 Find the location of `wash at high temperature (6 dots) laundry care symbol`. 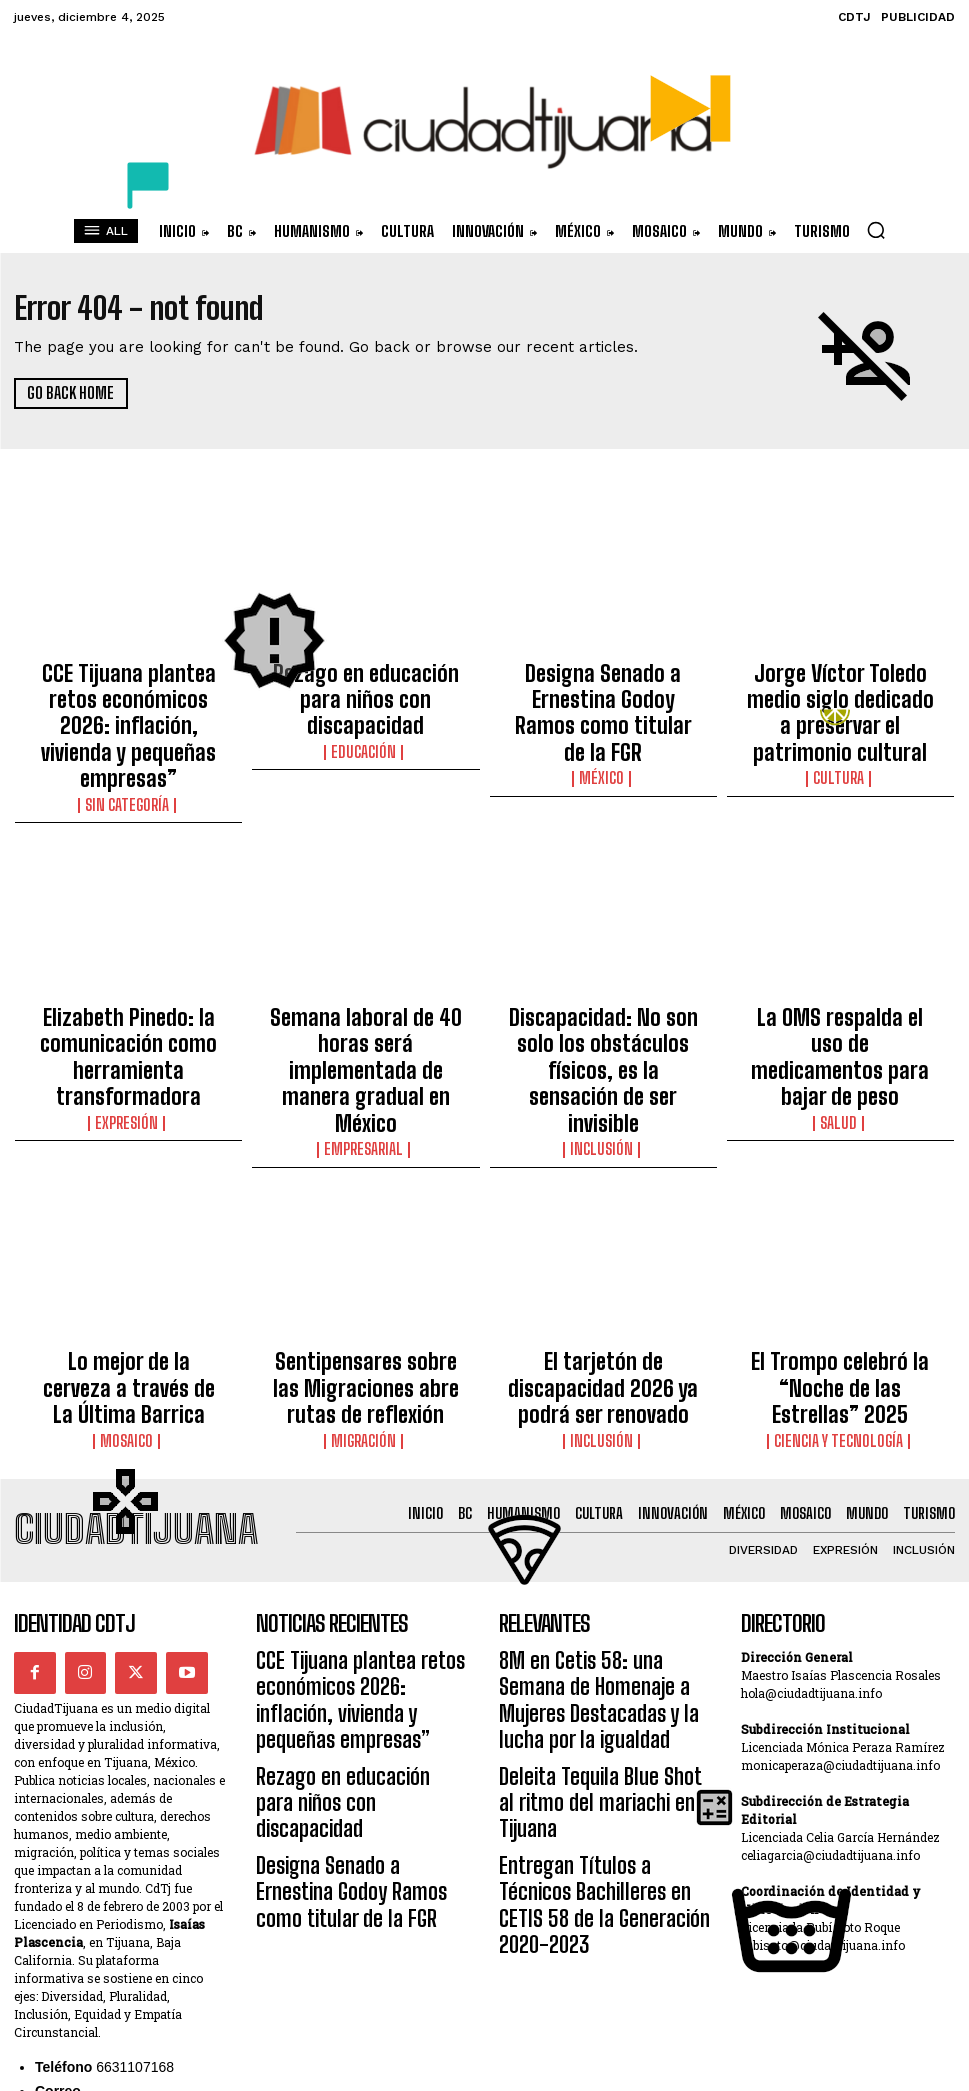

wash at high temperature (6 dots) laundry care symbol is located at coordinates (791, 1930).